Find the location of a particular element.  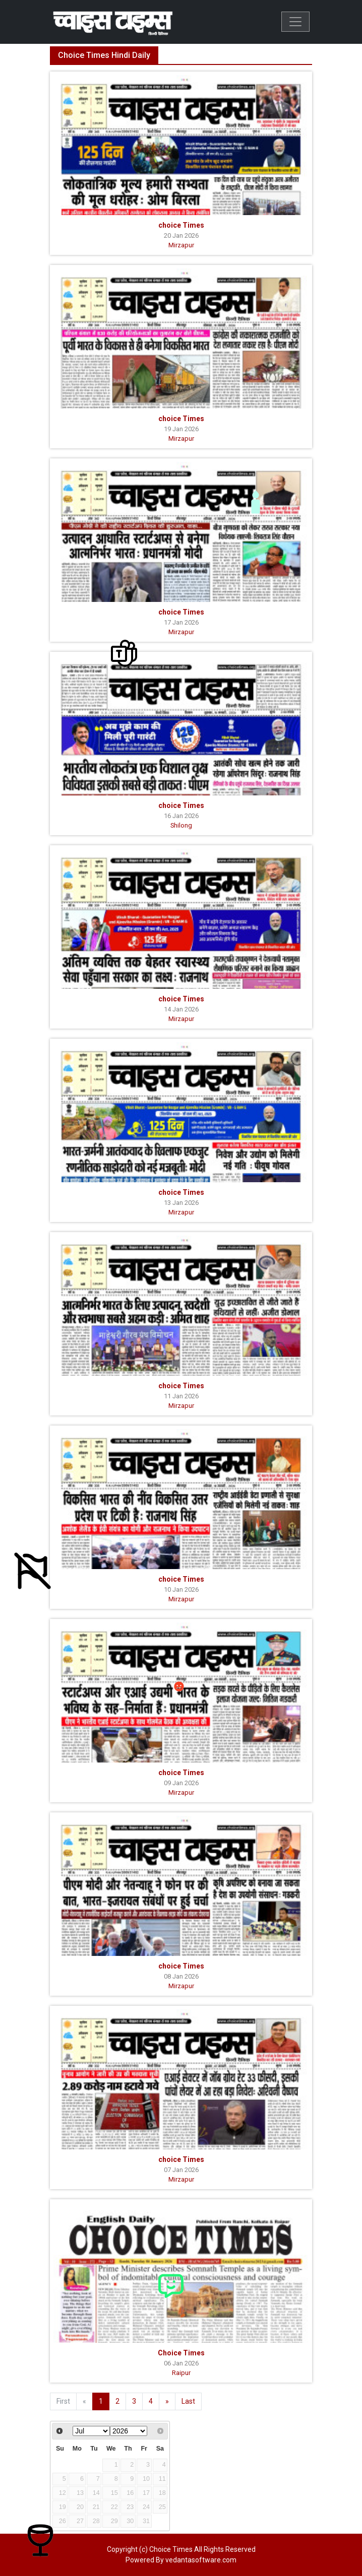

open microsoft teams is located at coordinates (124, 654).